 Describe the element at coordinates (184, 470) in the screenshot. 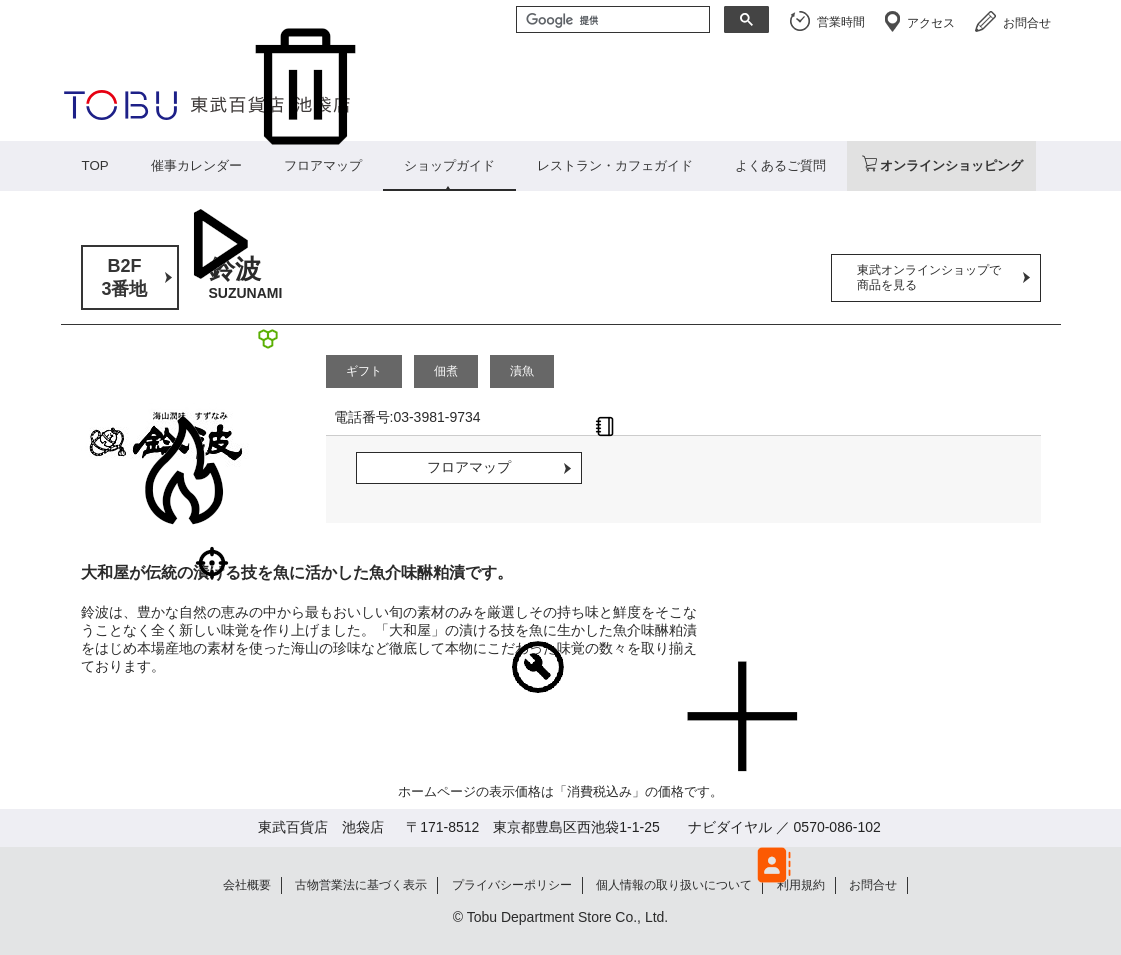

I see `indicates trending or popular content` at that location.